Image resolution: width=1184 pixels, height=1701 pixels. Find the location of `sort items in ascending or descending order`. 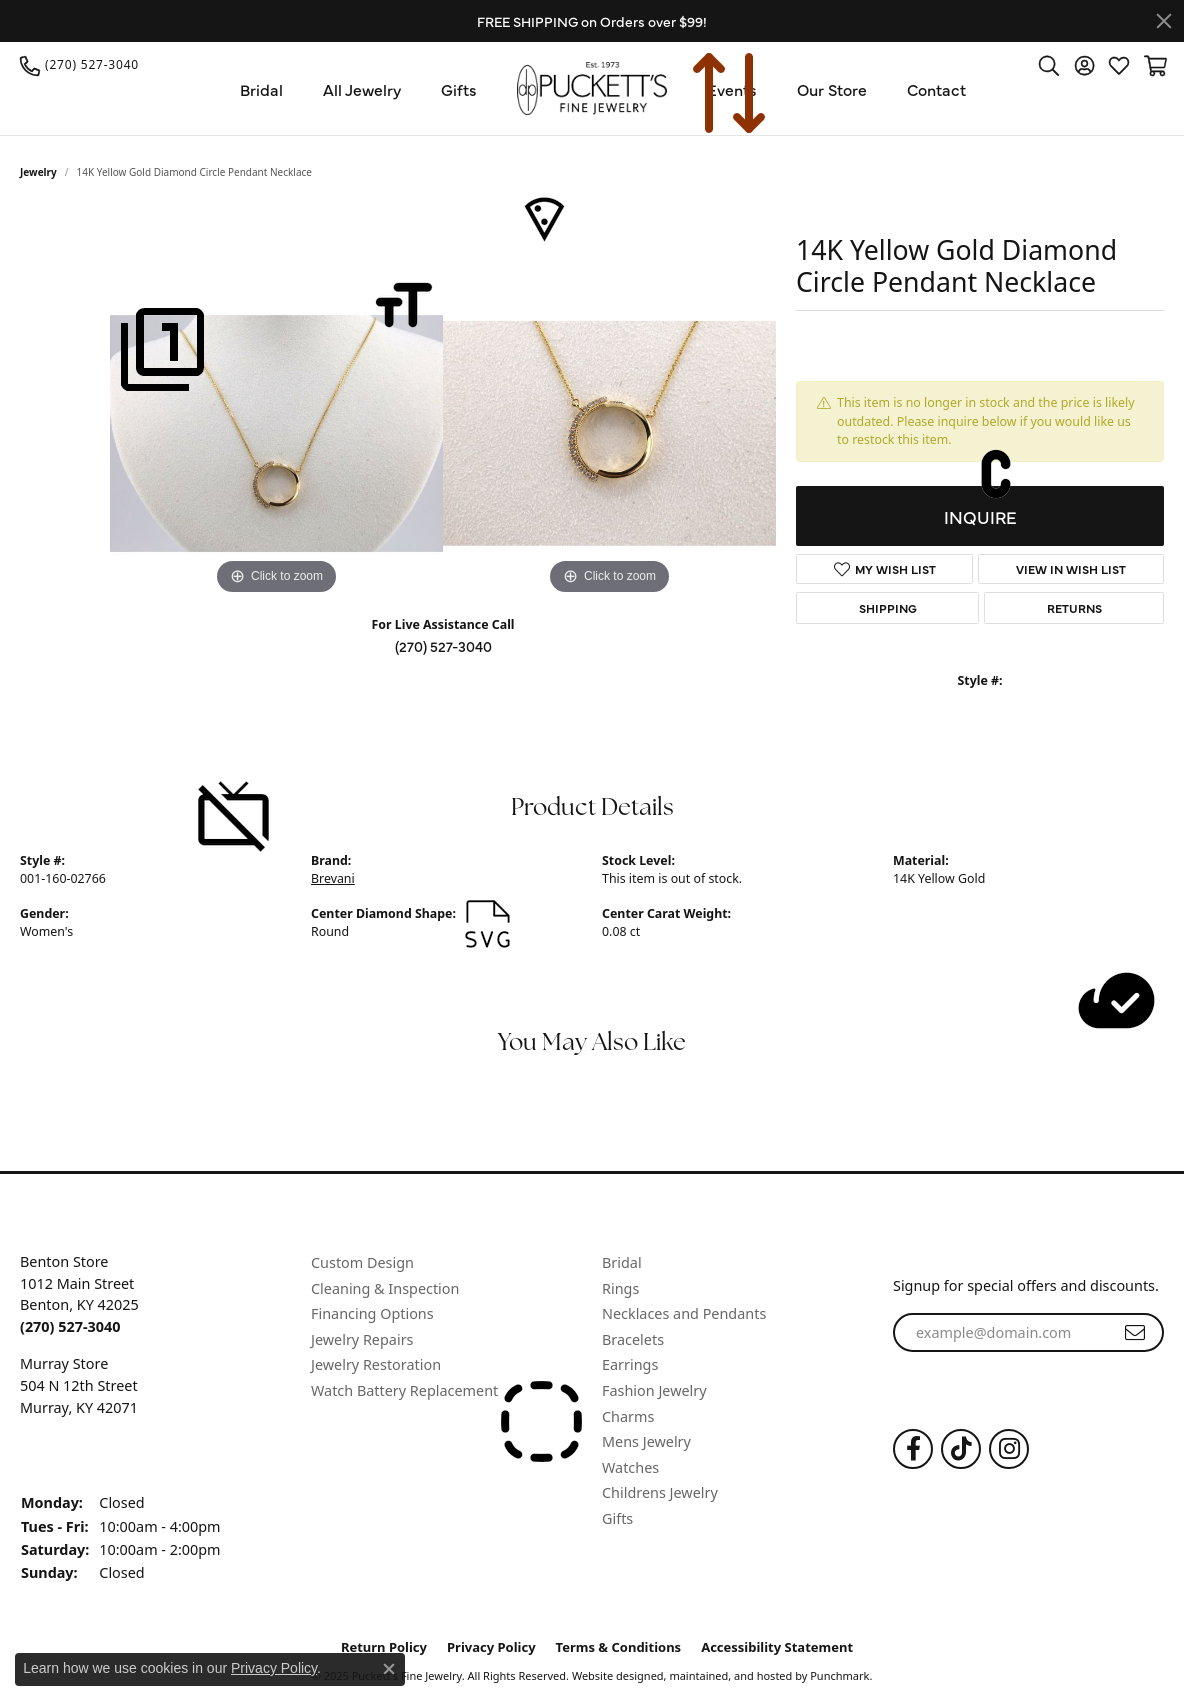

sort items in ascending or descending order is located at coordinates (729, 93).